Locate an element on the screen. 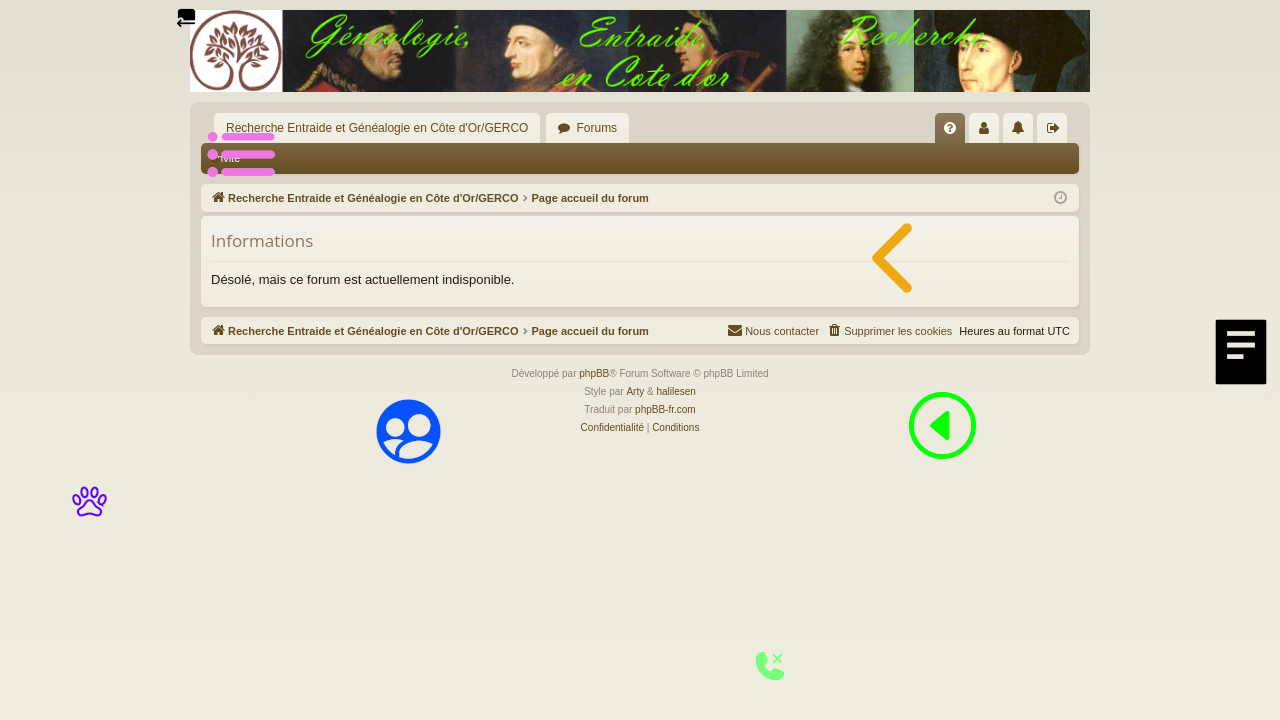 This screenshot has height=720, width=1280. go back to the previous screen is located at coordinates (892, 258).